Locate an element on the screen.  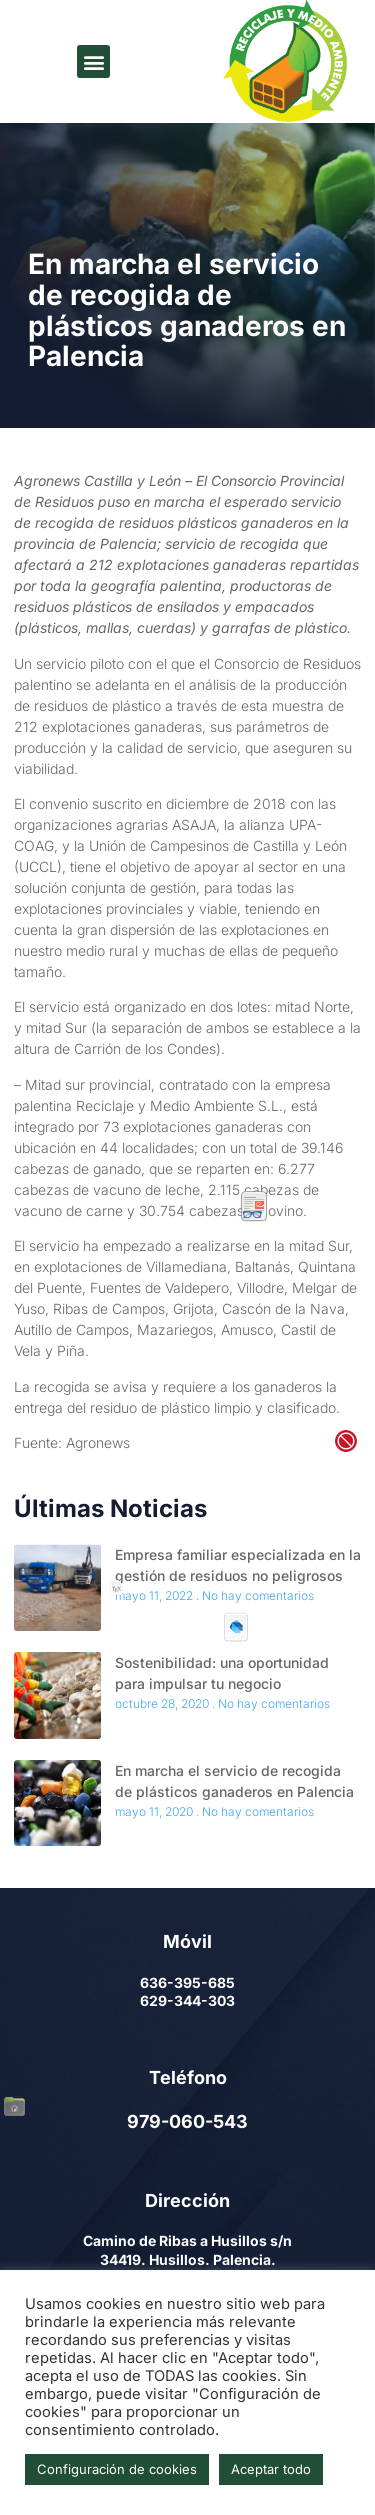
delete or remove an item is located at coordinates (346, 1441).